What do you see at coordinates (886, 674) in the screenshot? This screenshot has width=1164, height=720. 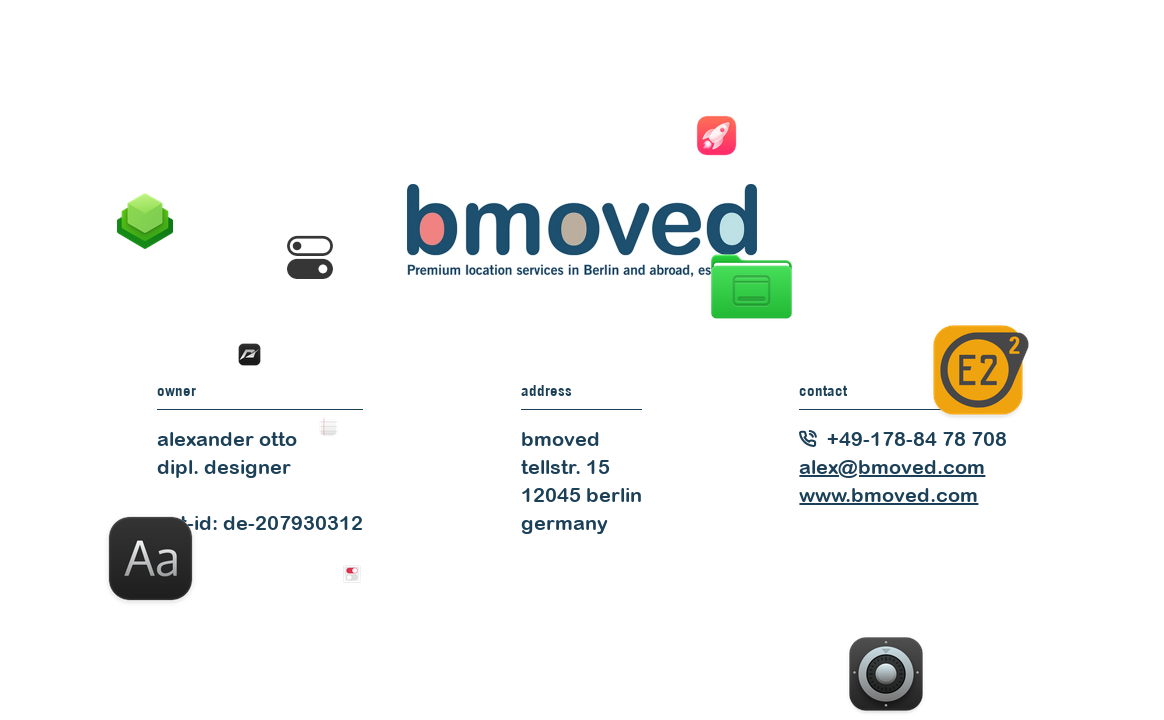 I see `open security and privacy settings` at bounding box center [886, 674].